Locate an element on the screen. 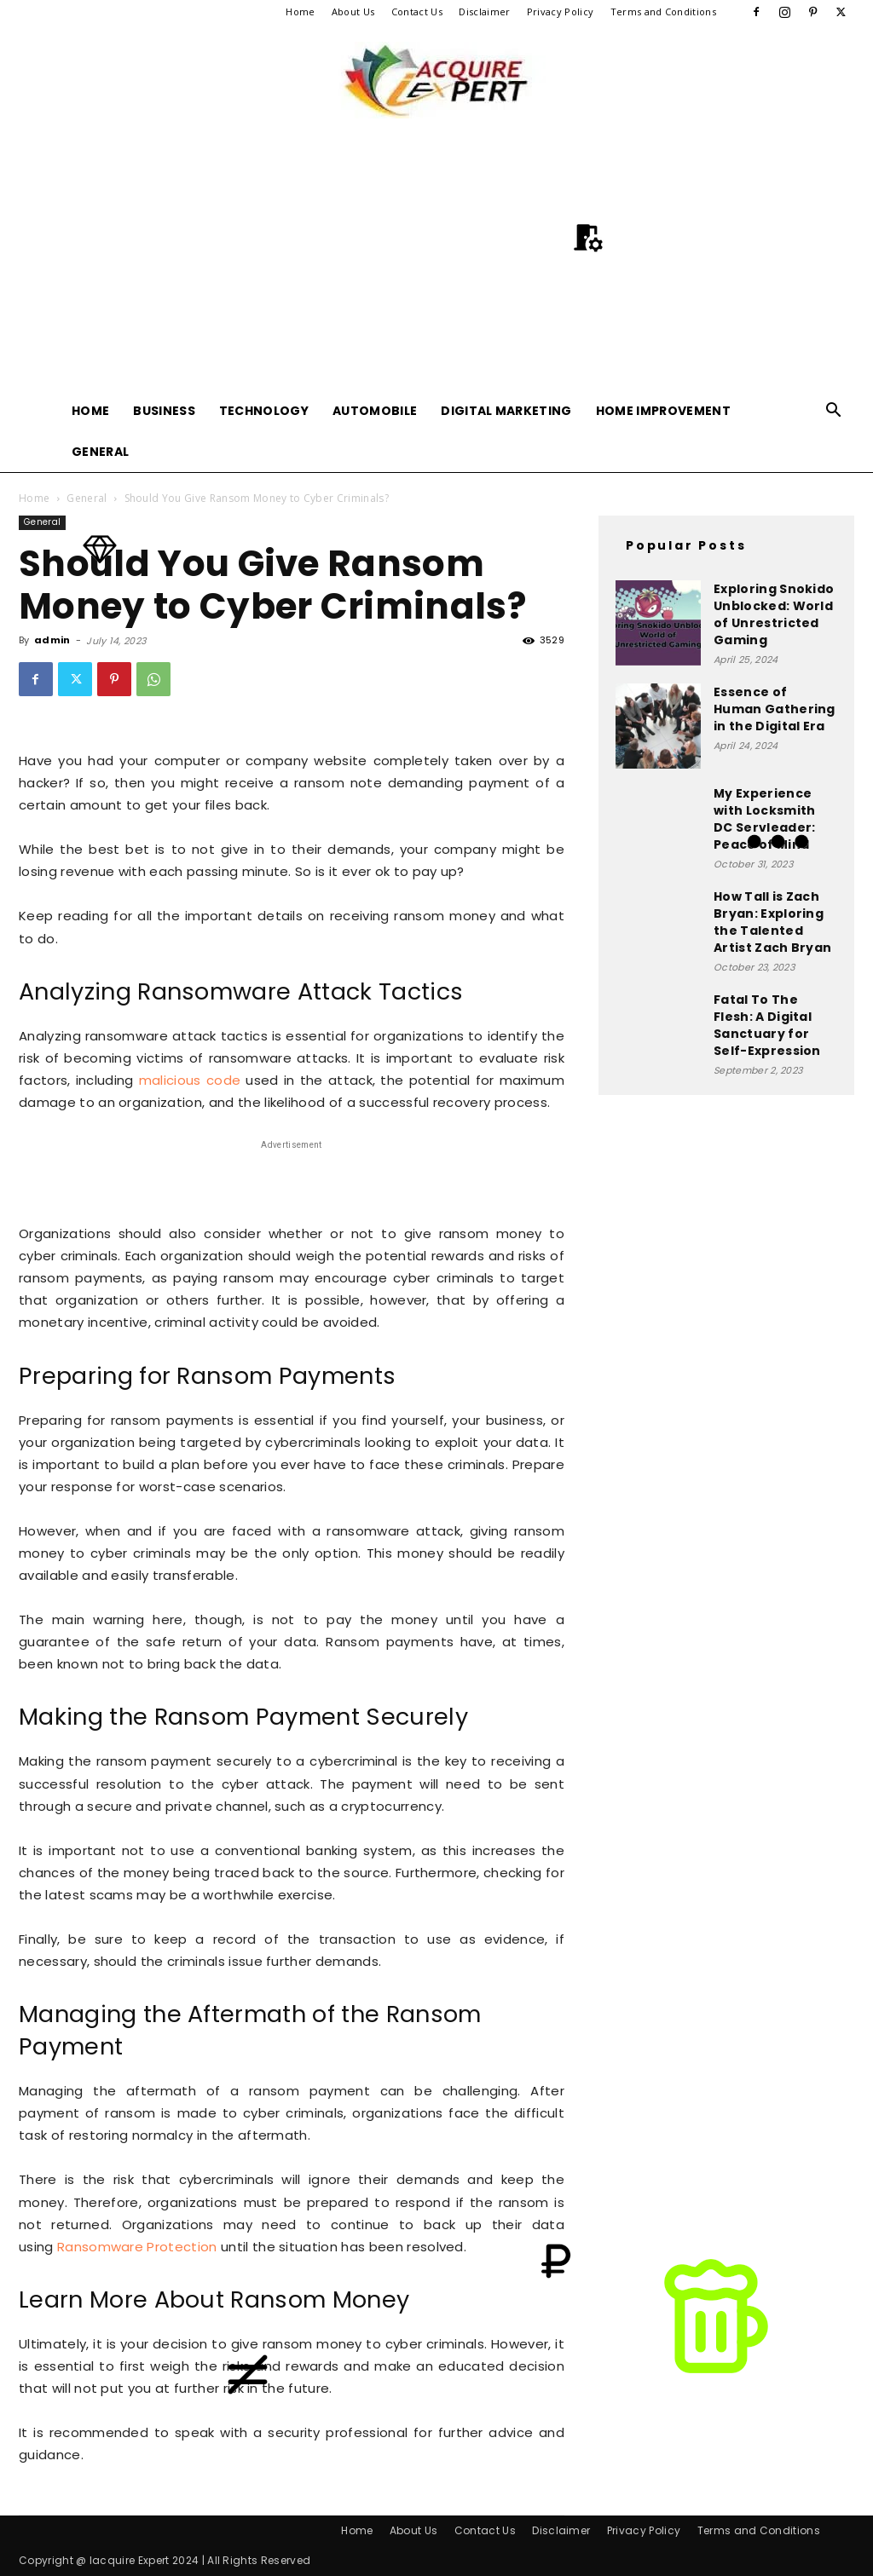 The image size is (873, 2576). indicates values are not equal is located at coordinates (247, 2374).